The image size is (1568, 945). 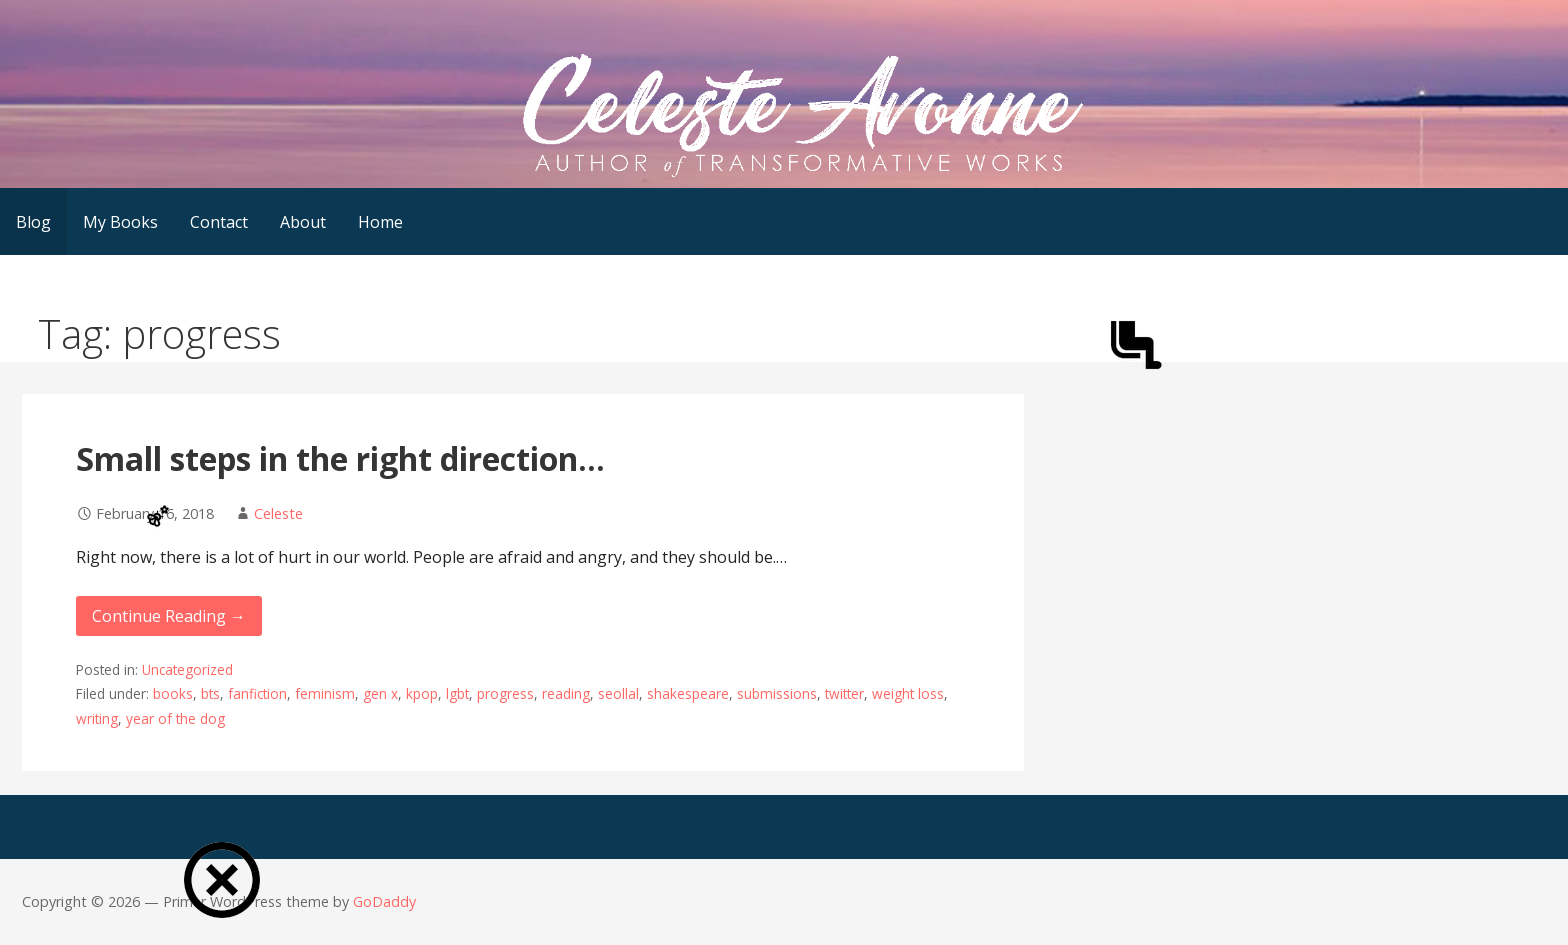 What do you see at coordinates (1135, 345) in the screenshot?
I see `standard legroom seat selection` at bounding box center [1135, 345].